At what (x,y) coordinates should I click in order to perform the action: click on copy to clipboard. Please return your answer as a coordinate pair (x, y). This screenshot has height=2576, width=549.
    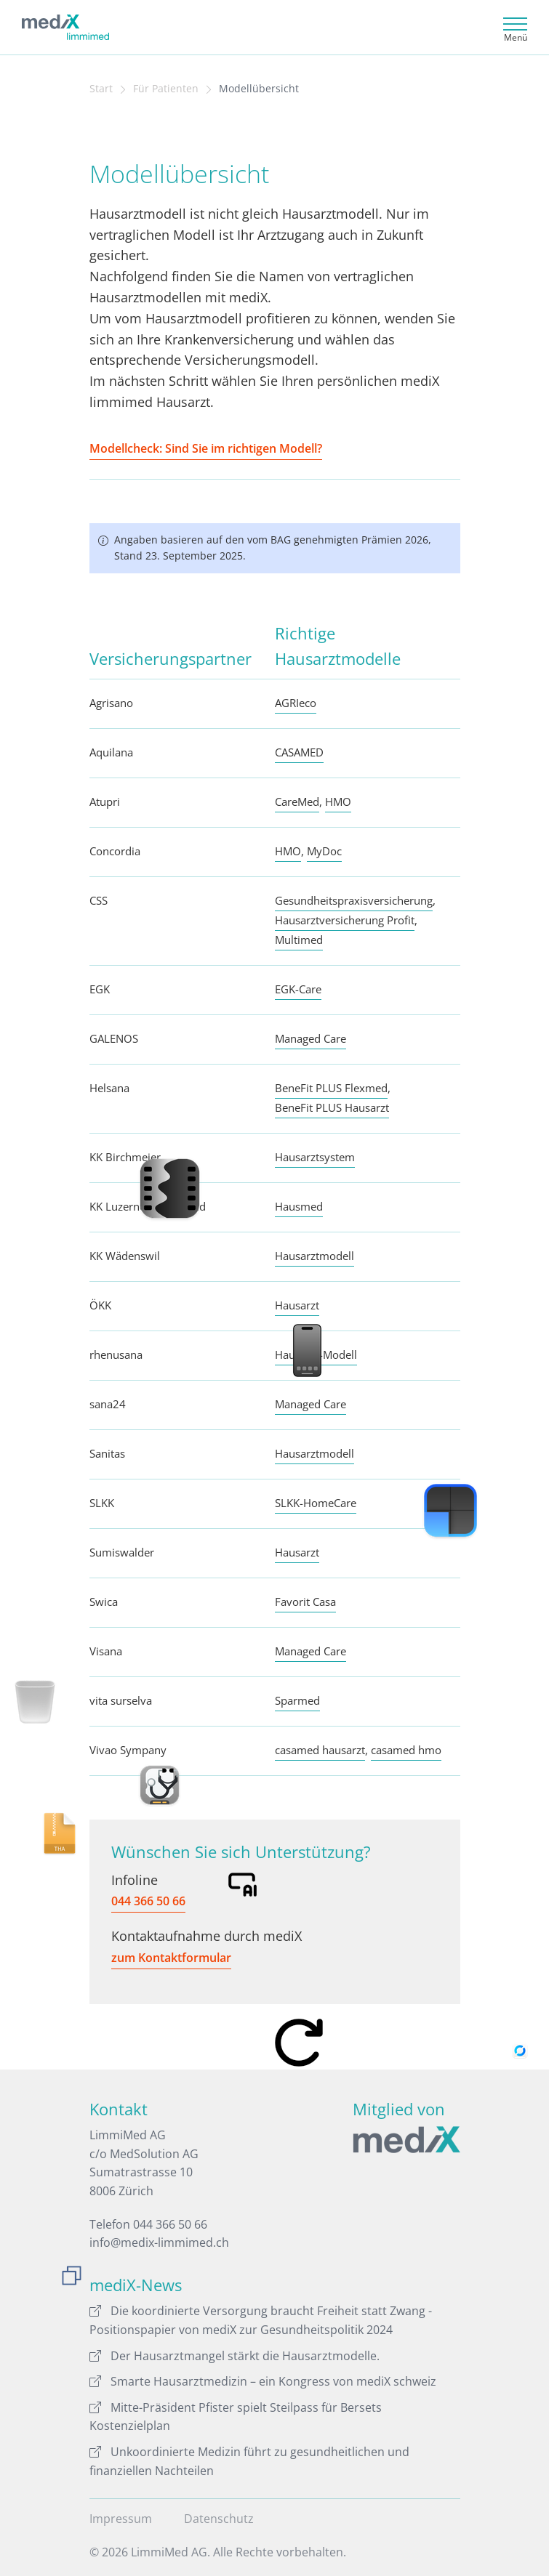
    Looking at the image, I should click on (71, 2275).